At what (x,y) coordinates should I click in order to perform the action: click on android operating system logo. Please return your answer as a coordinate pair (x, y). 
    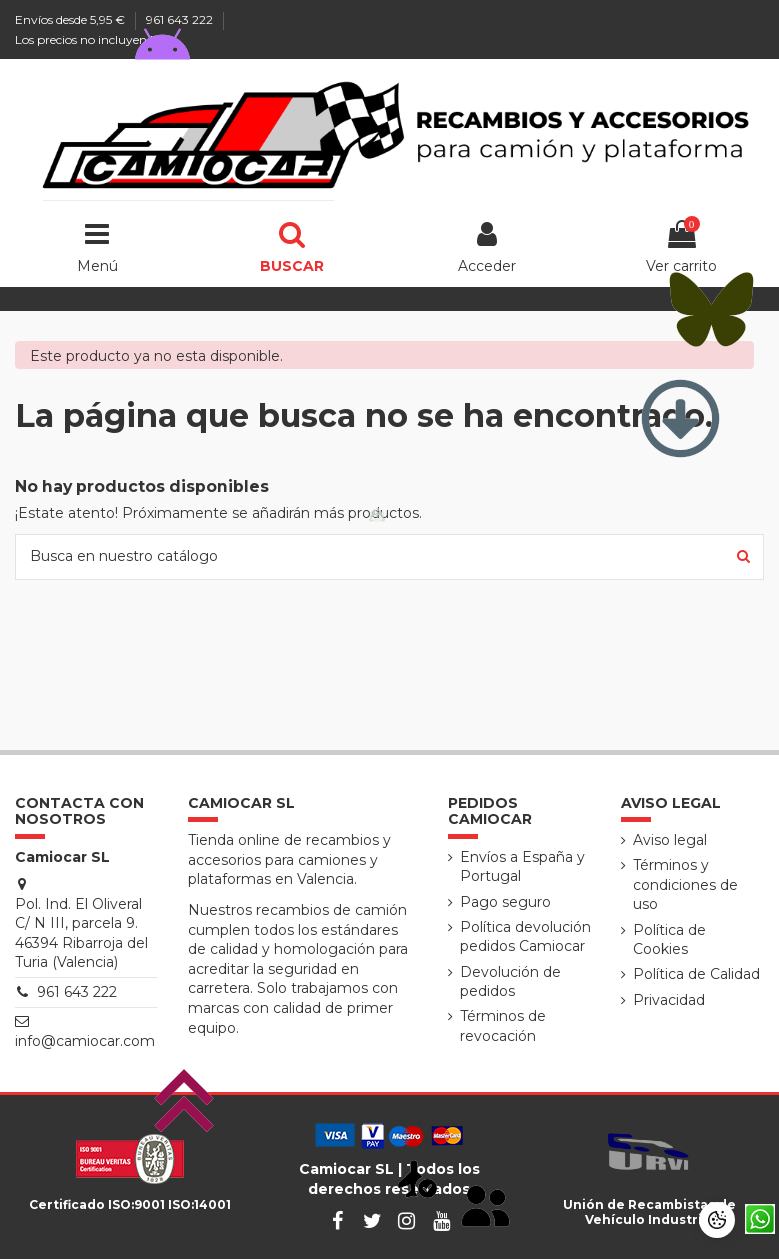
    Looking at the image, I should click on (162, 47).